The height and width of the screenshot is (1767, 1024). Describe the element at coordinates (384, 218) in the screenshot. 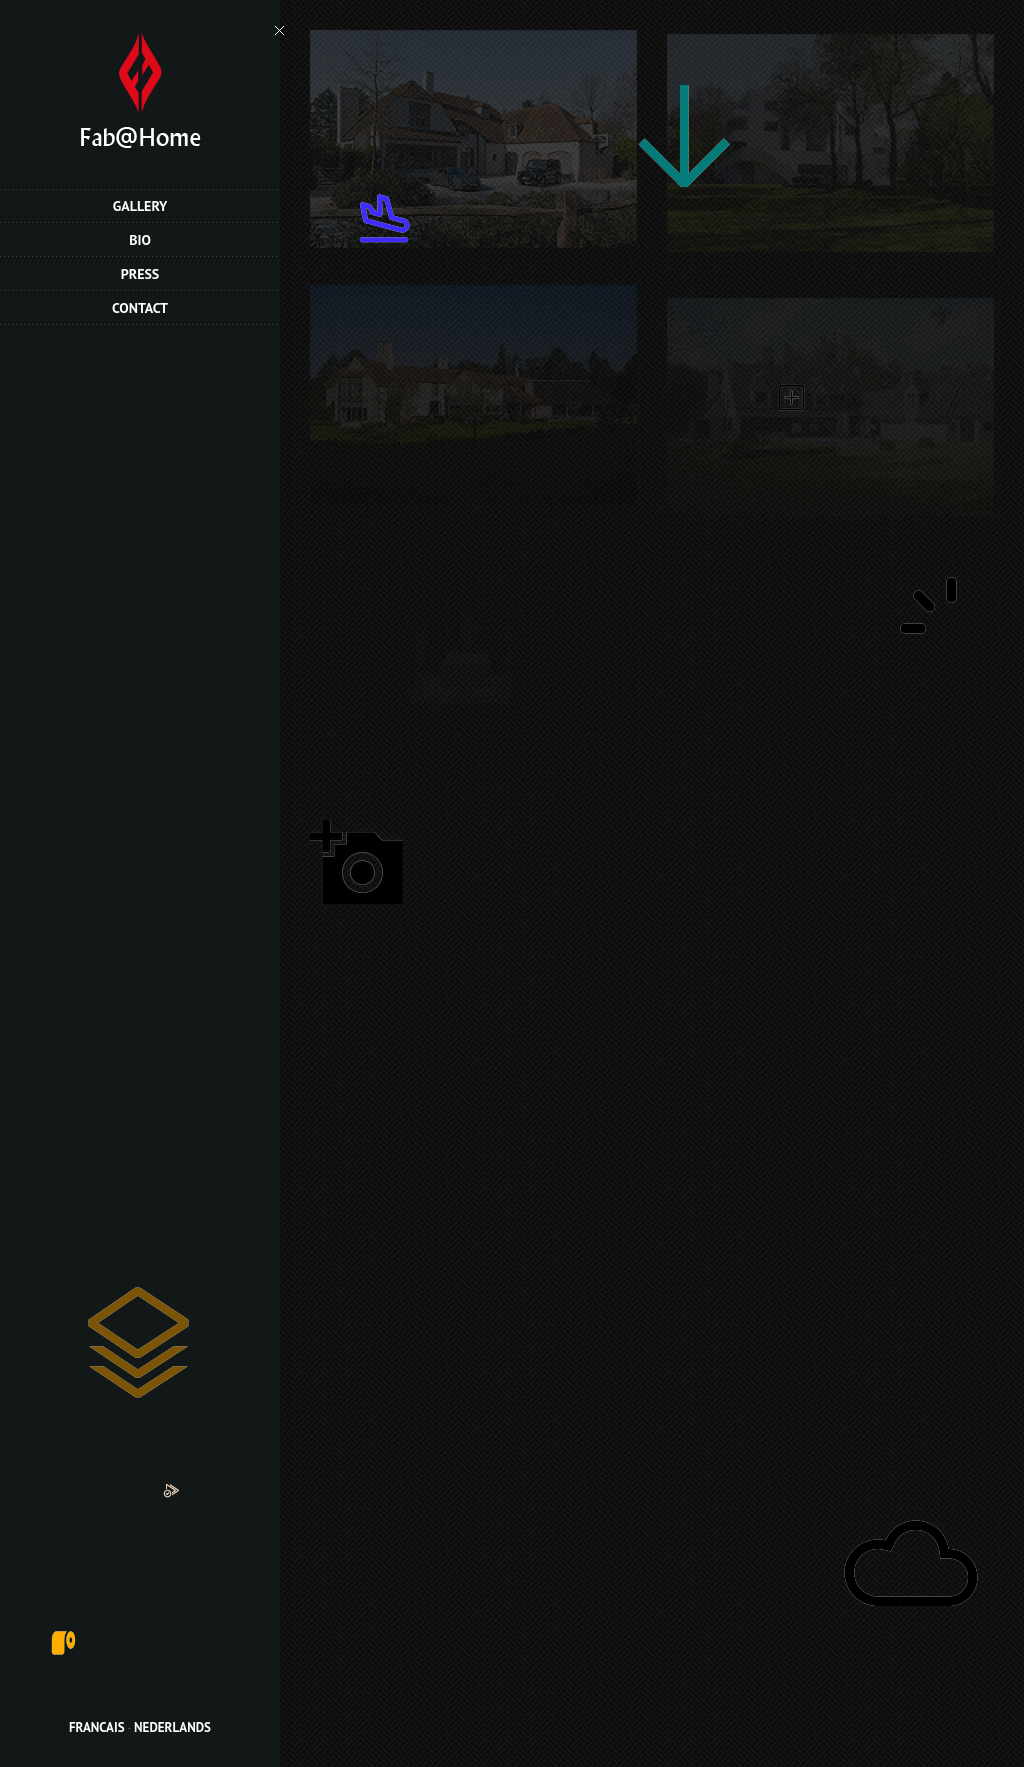

I see `view flight arrival information` at that location.